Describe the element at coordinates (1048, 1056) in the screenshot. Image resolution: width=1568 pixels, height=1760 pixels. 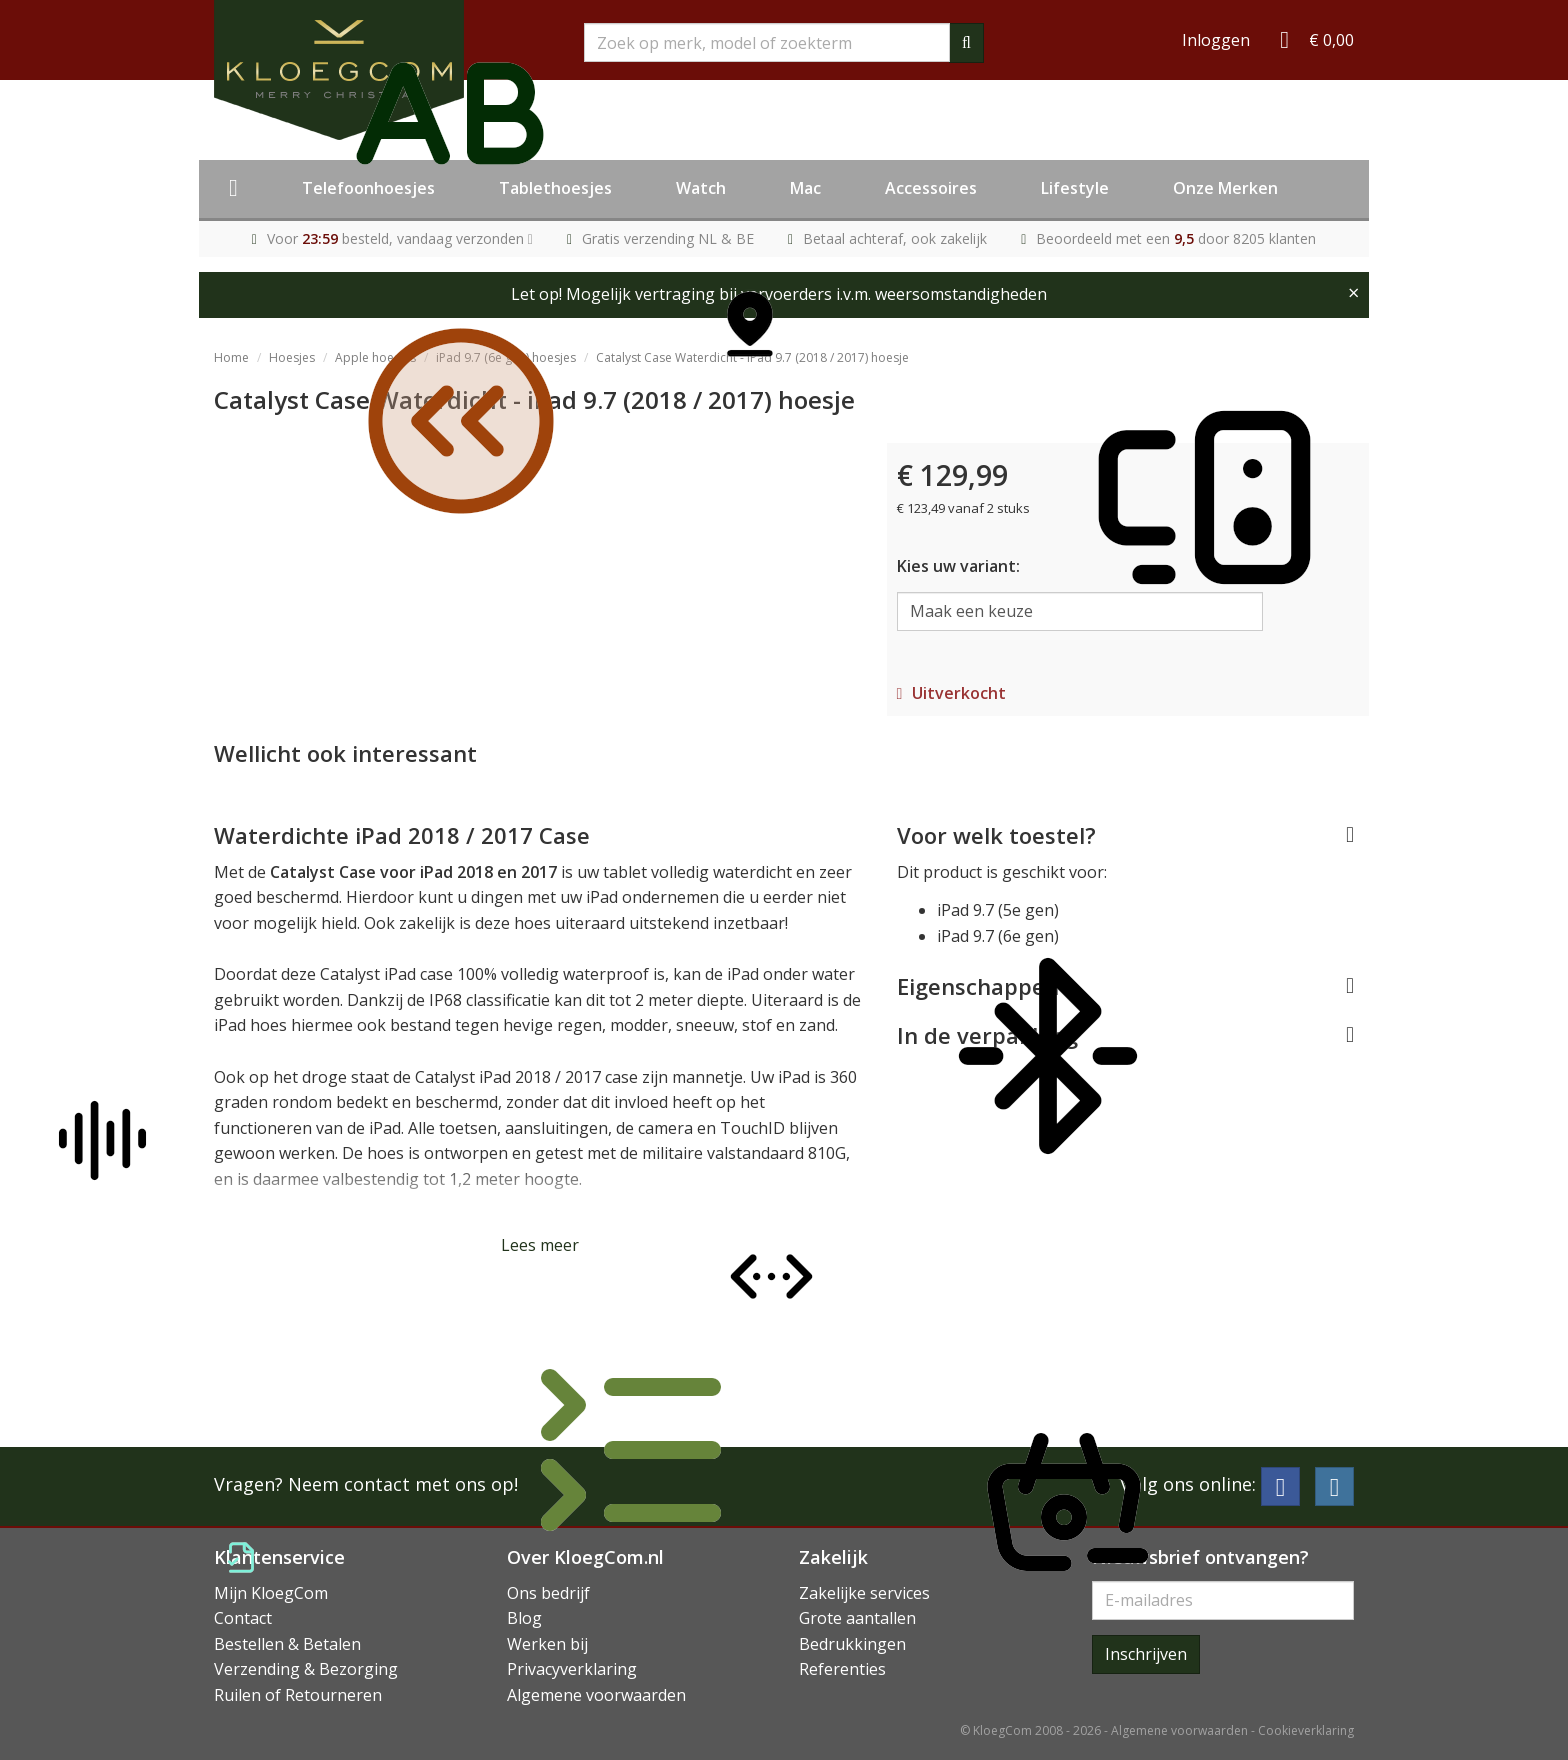
I see `indicates an active bluetooth connection` at that location.